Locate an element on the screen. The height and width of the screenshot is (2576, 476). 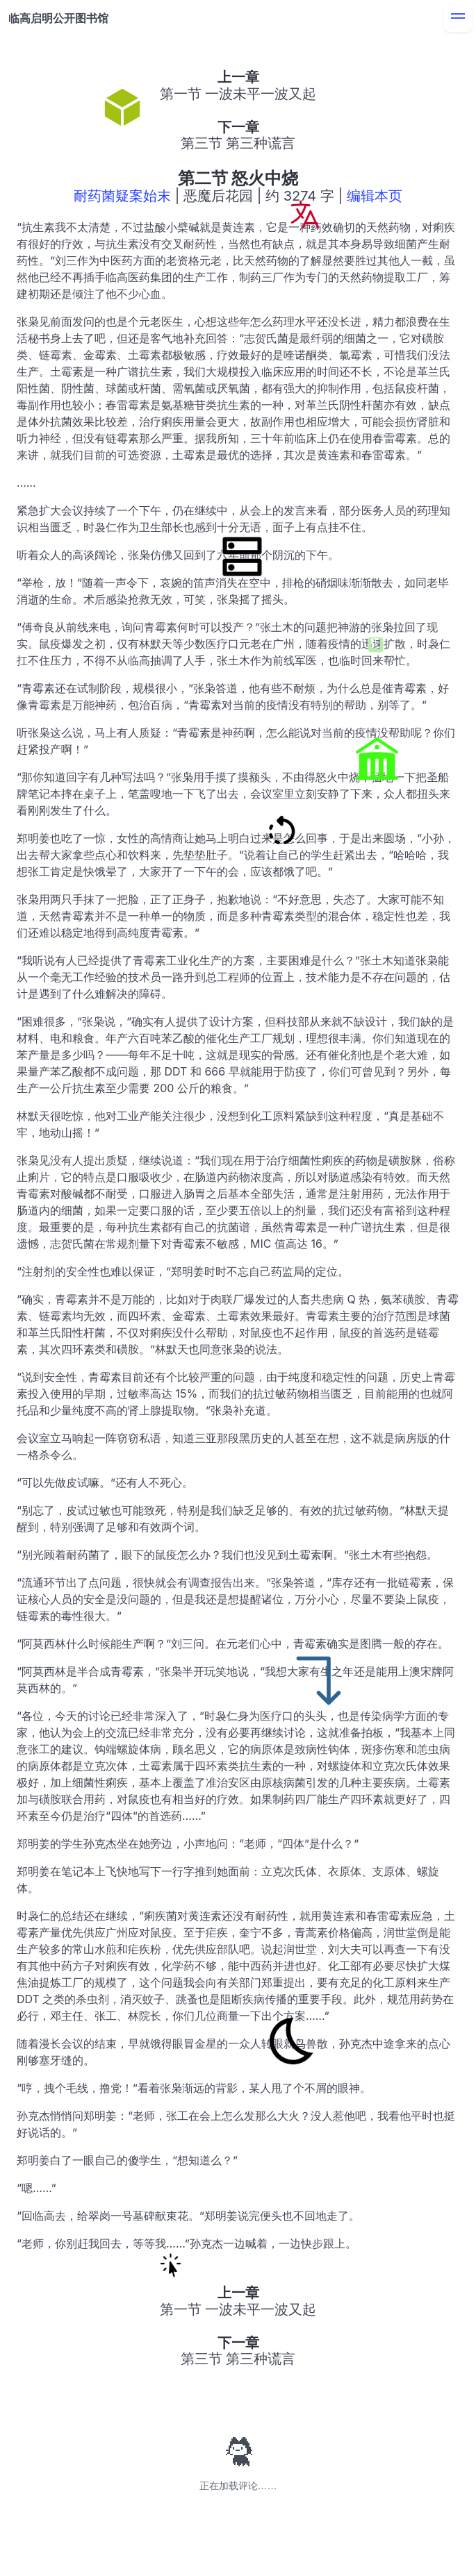
navigate to the next line or section below is located at coordinates (318, 1680).